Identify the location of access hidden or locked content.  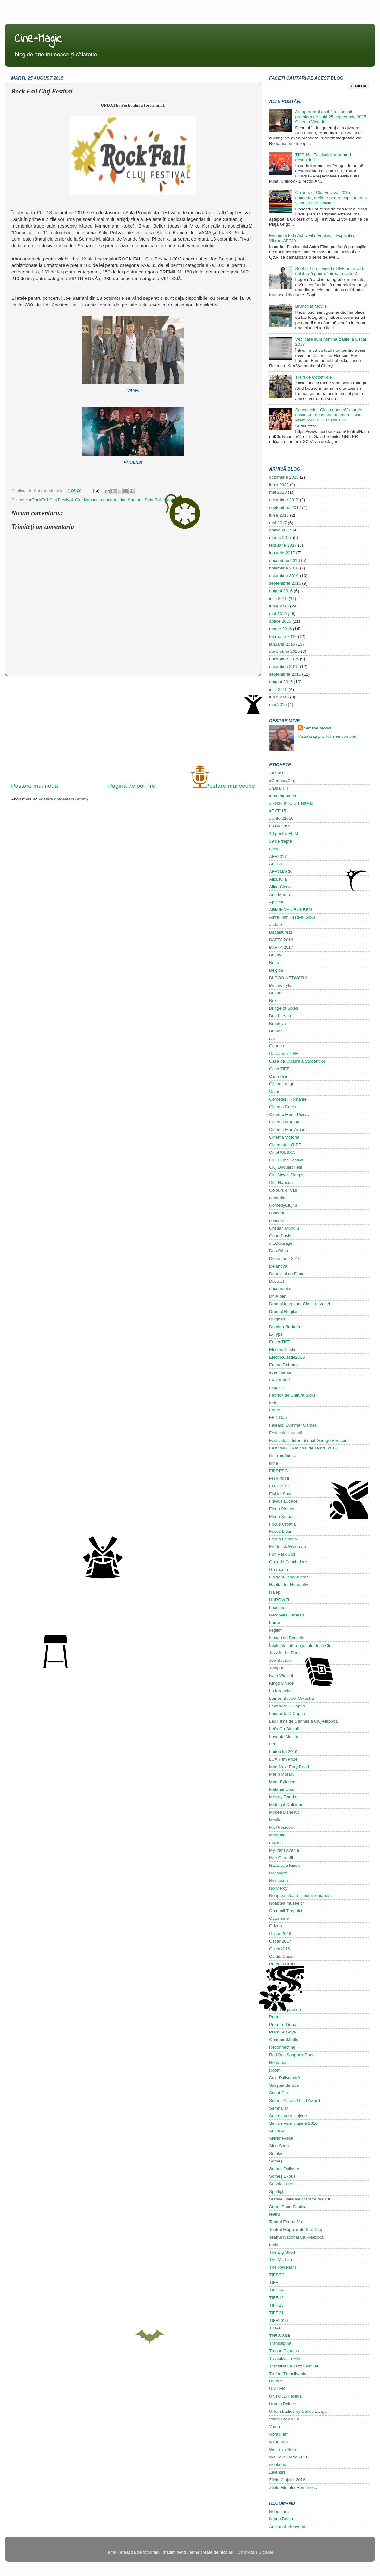
(319, 1672).